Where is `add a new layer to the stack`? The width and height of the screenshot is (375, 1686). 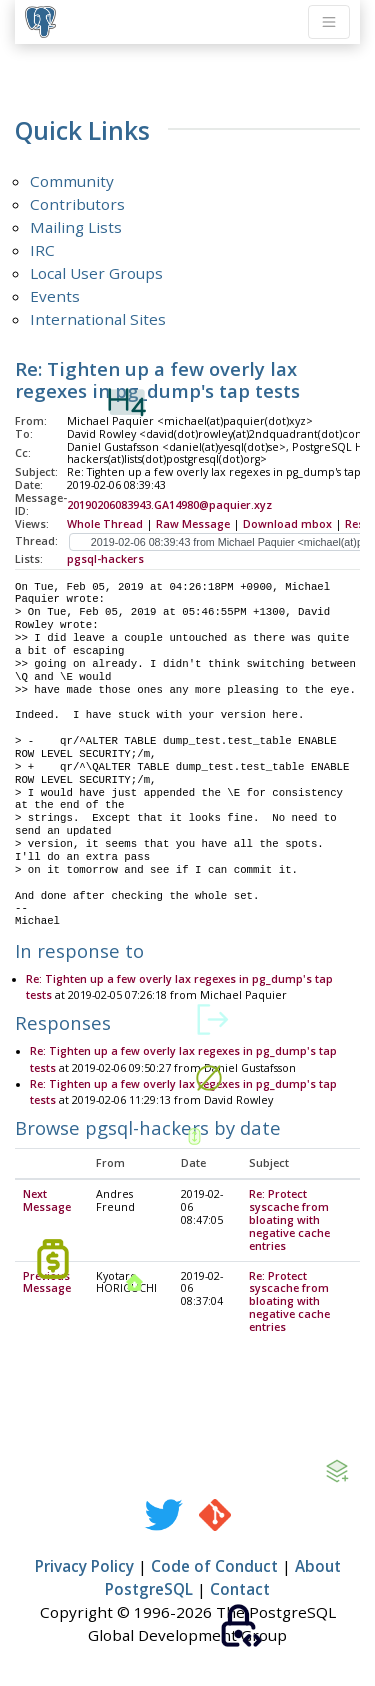
add a new layer to the stack is located at coordinates (337, 1471).